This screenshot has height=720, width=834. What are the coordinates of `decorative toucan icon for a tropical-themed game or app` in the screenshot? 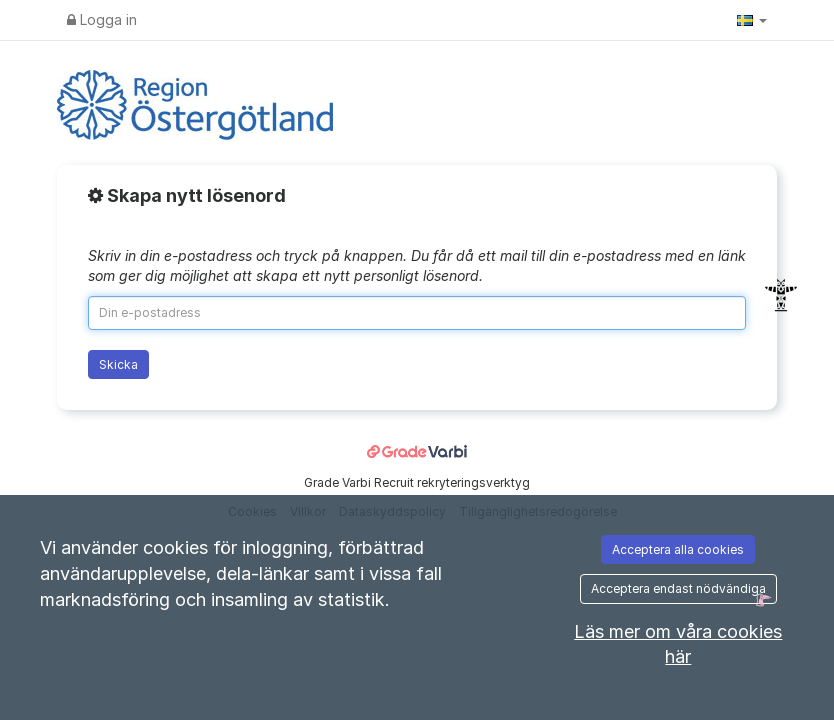 It's located at (764, 600).